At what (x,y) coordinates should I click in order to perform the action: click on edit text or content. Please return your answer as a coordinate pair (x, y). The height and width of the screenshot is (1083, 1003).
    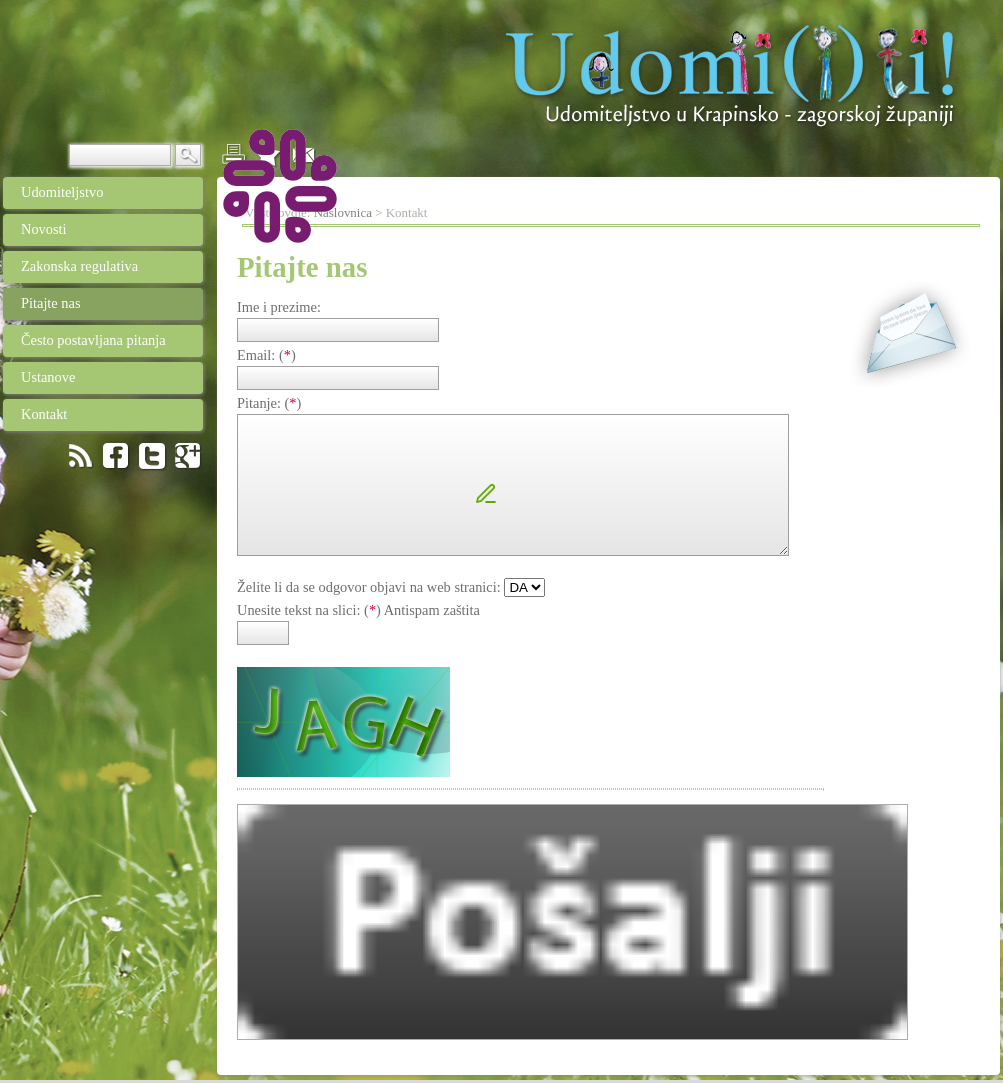
    Looking at the image, I should click on (486, 494).